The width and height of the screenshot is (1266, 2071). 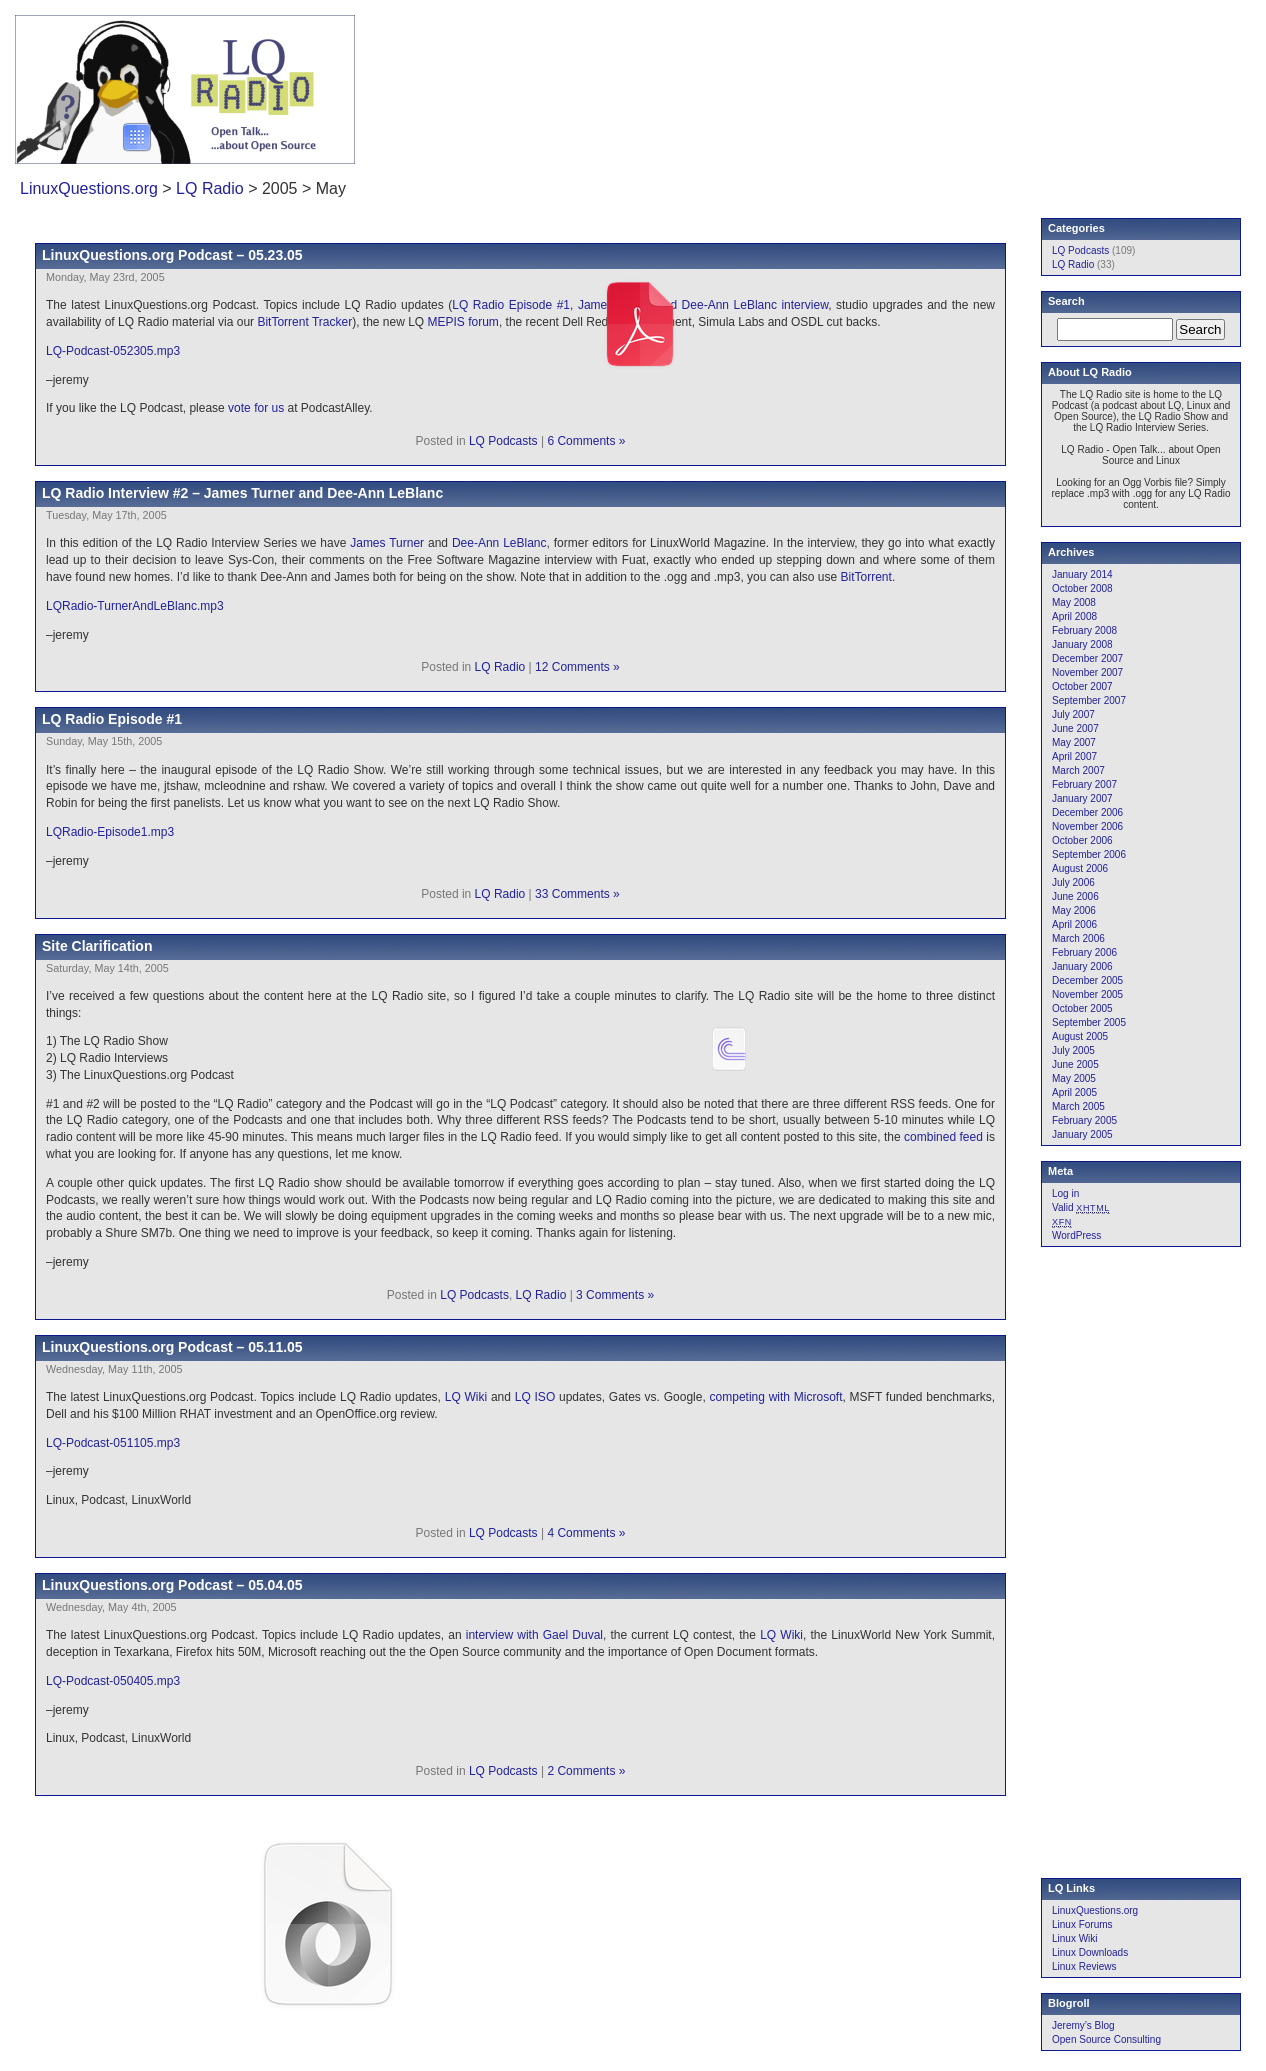 What do you see at coordinates (137, 137) in the screenshot?
I see `open the app drawer or launcher` at bounding box center [137, 137].